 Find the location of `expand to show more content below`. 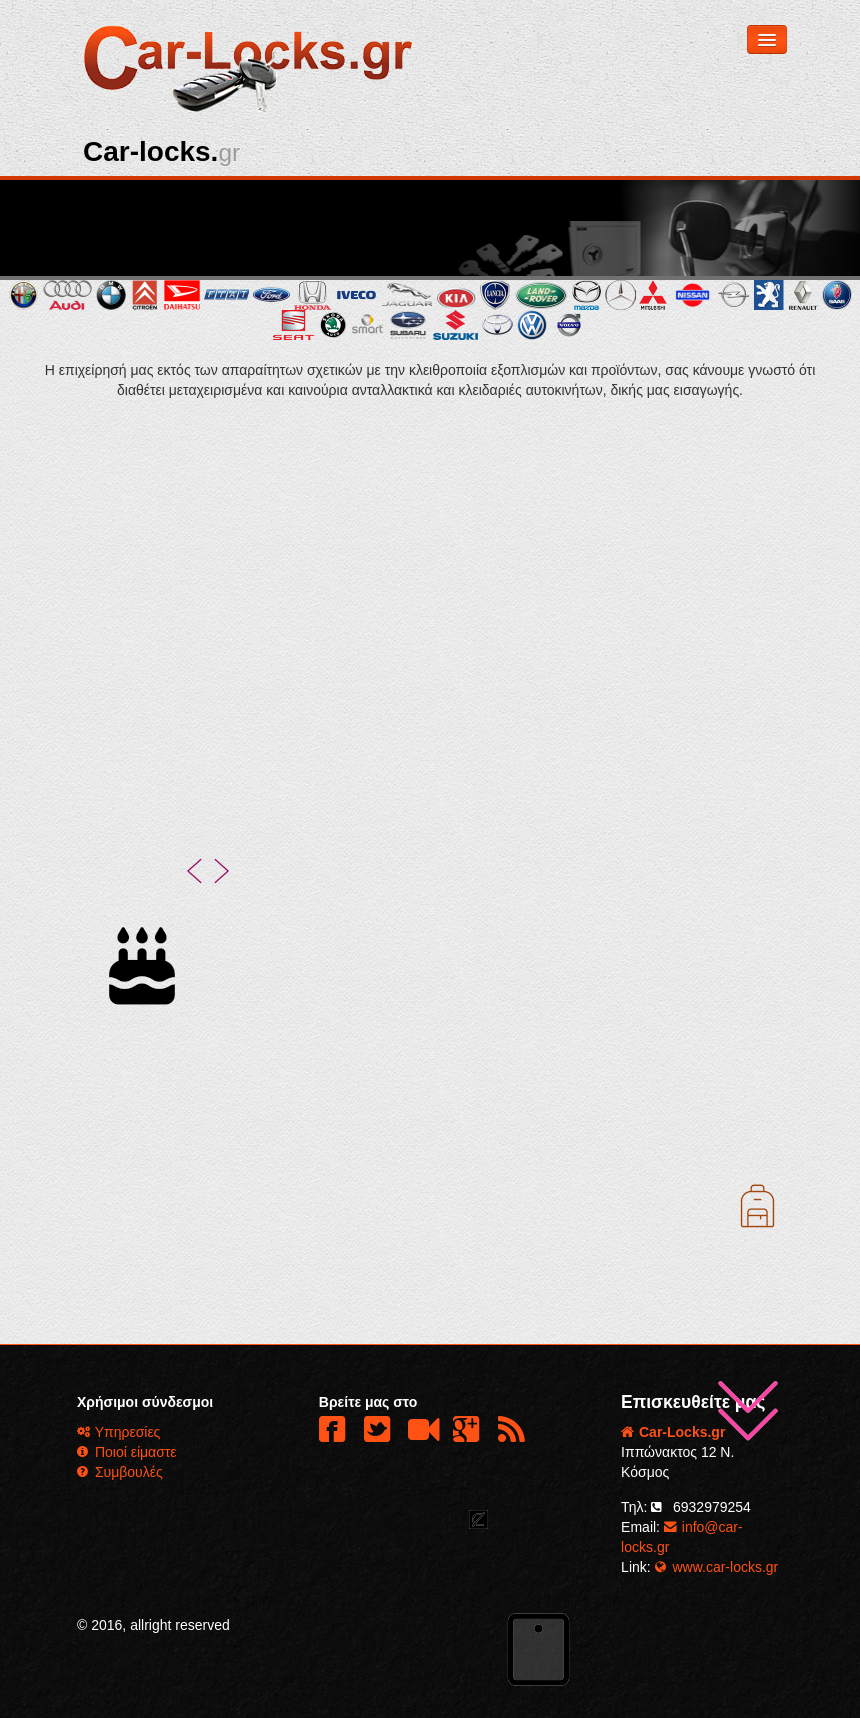

expand to show more content below is located at coordinates (748, 1408).